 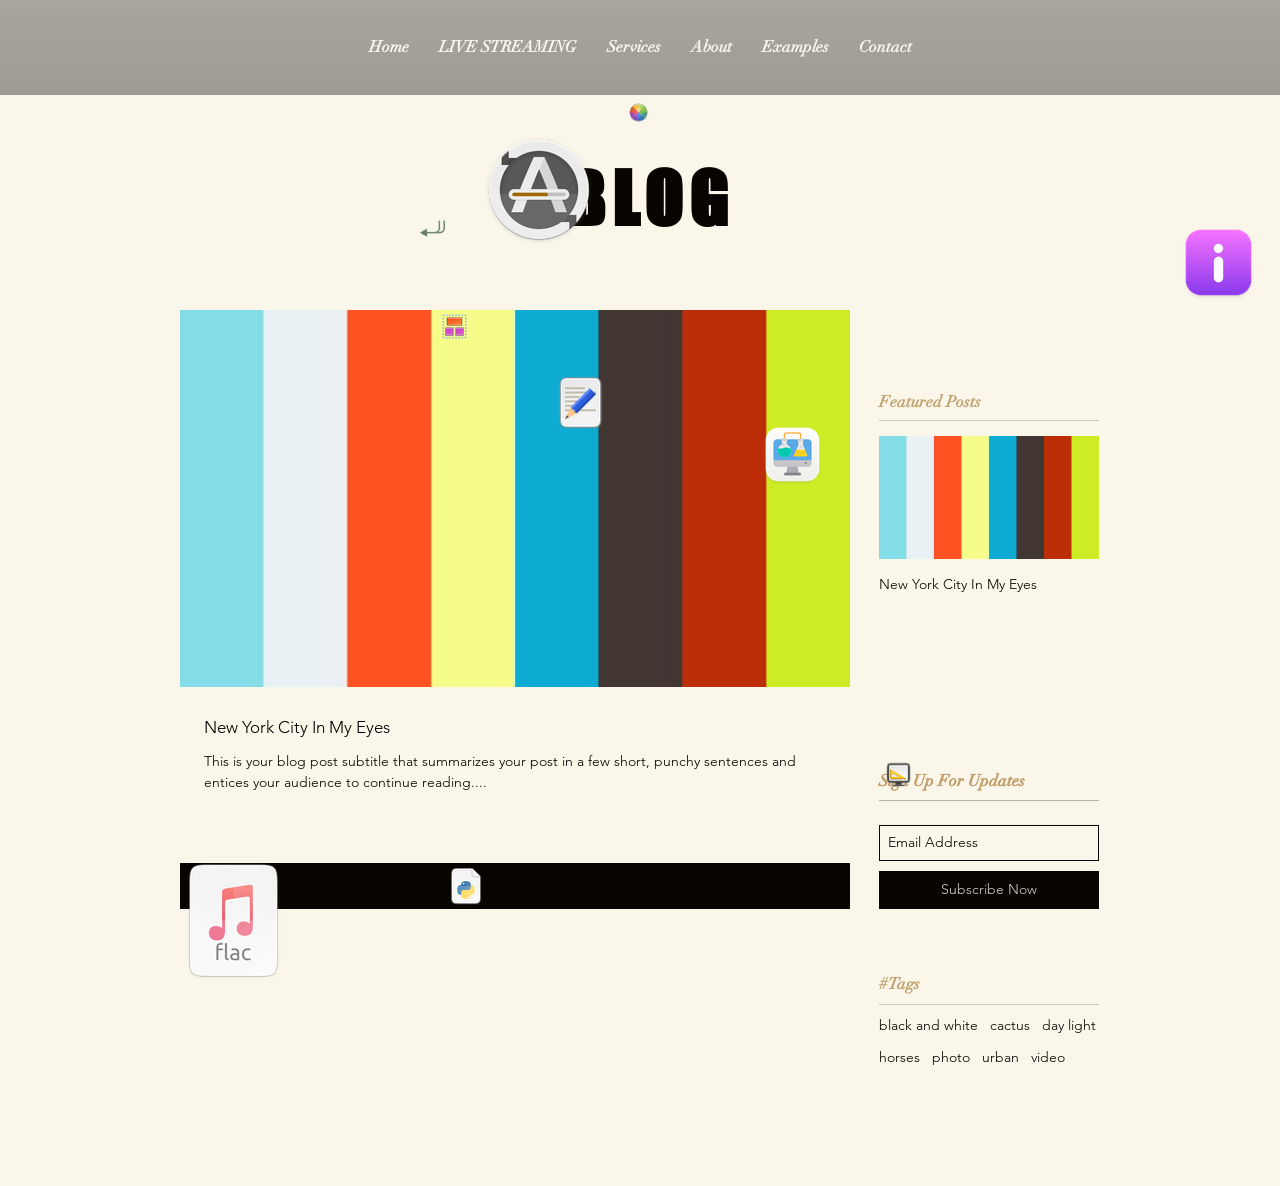 I want to click on select all items in the current view, so click(x=454, y=326).